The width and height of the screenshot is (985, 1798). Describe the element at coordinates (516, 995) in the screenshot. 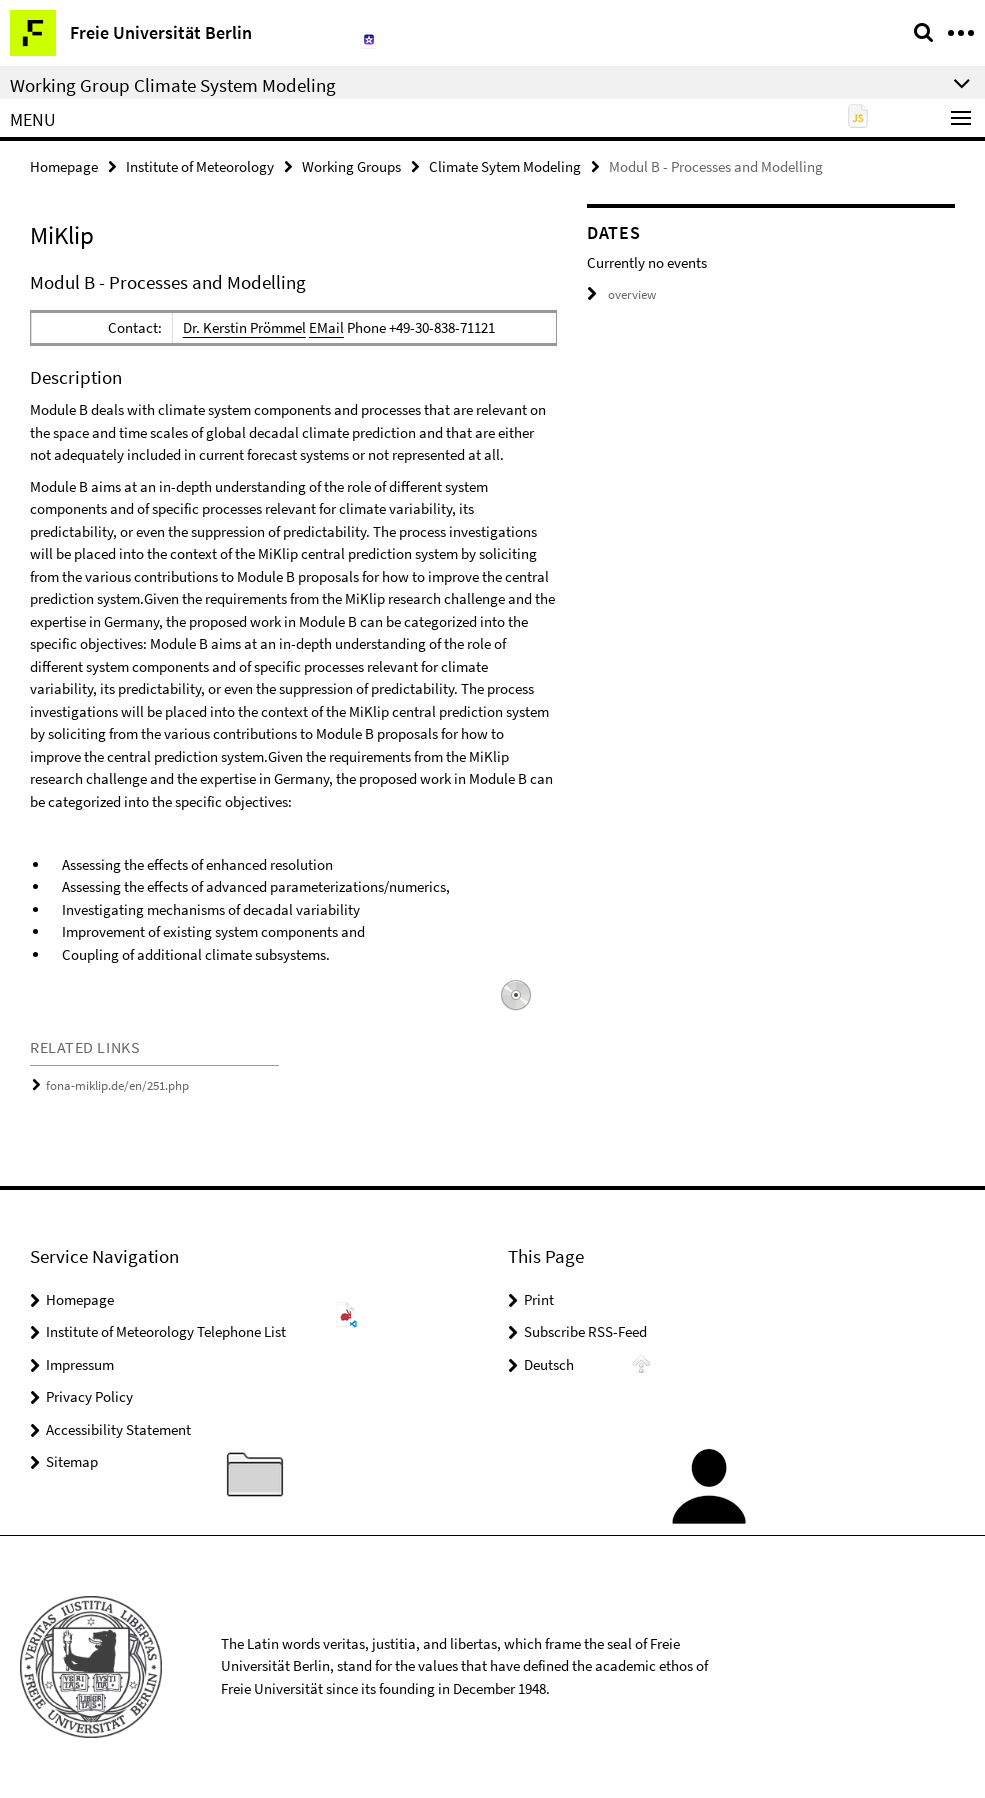

I see `access CD/DVD drive contents` at that location.